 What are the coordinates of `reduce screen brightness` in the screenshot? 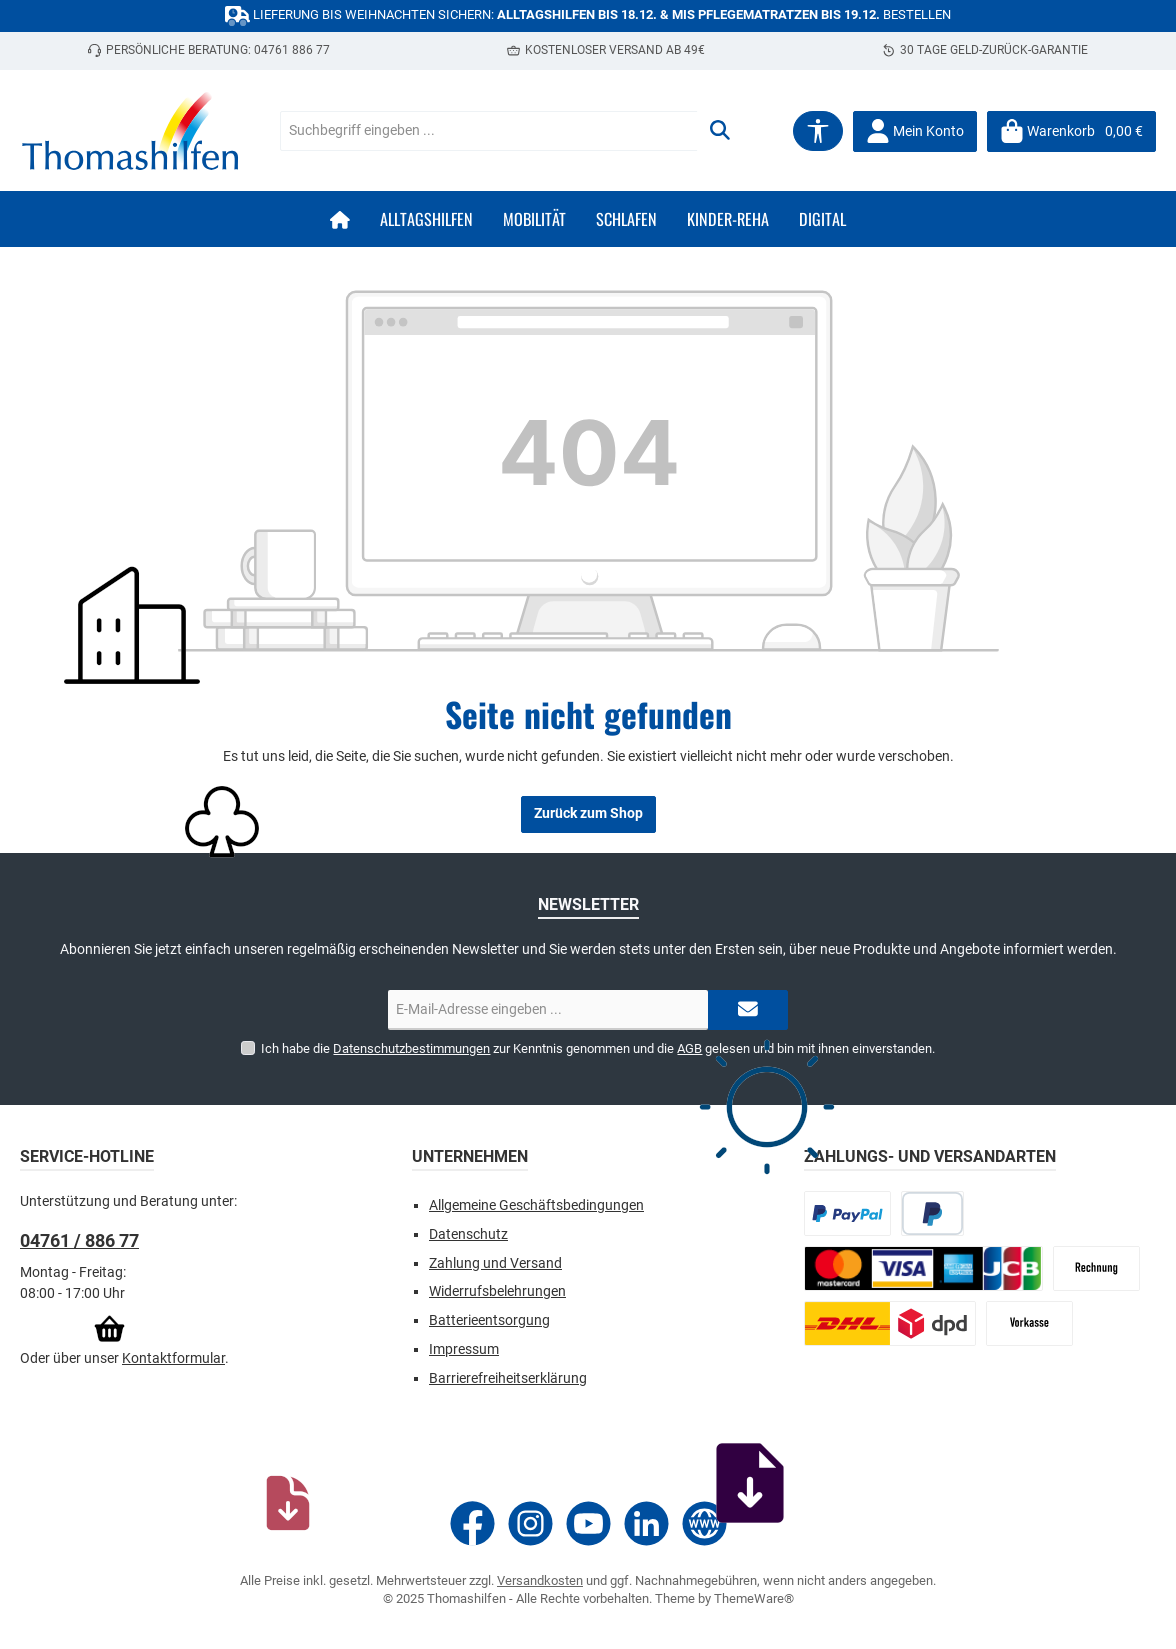 It's located at (767, 1107).